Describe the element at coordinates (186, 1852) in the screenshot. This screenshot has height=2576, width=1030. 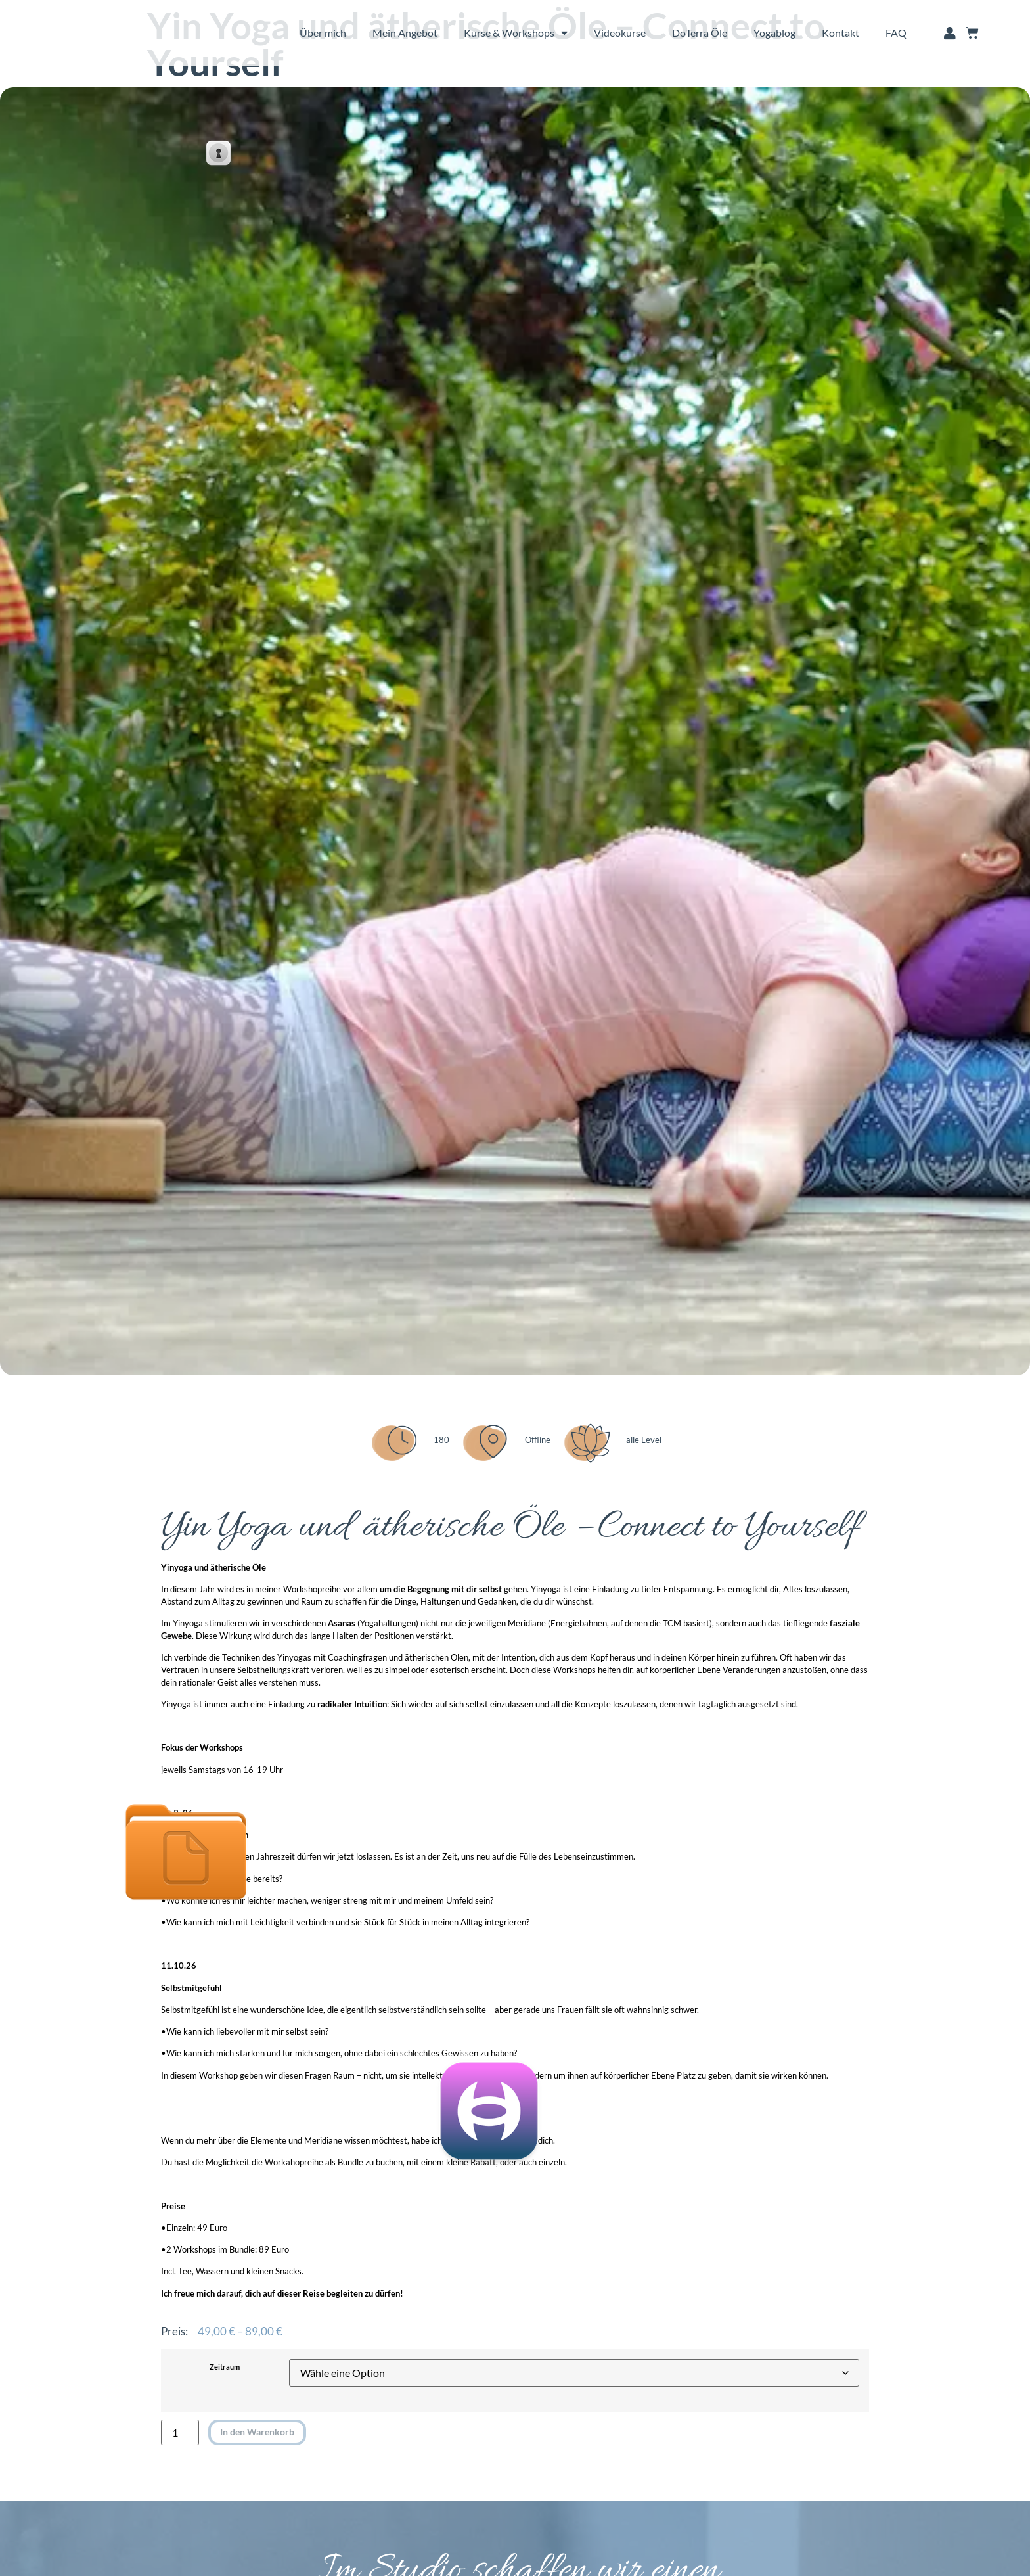
I see `open your documents folder` at that location.